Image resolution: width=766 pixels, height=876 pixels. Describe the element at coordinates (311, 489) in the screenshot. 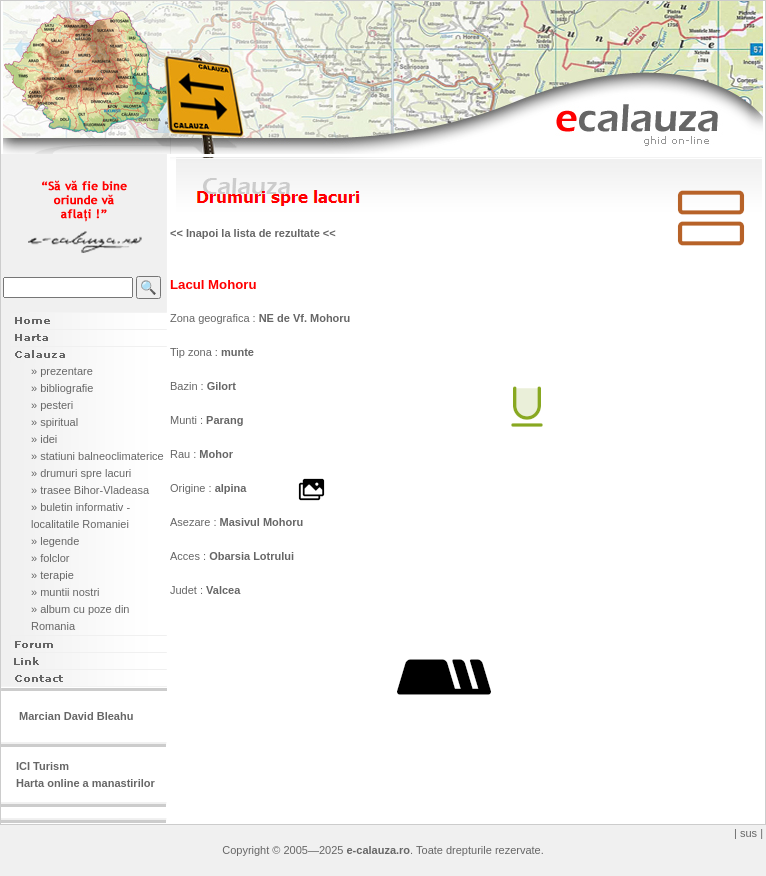

I see `view photo gallery or image library` at that location.